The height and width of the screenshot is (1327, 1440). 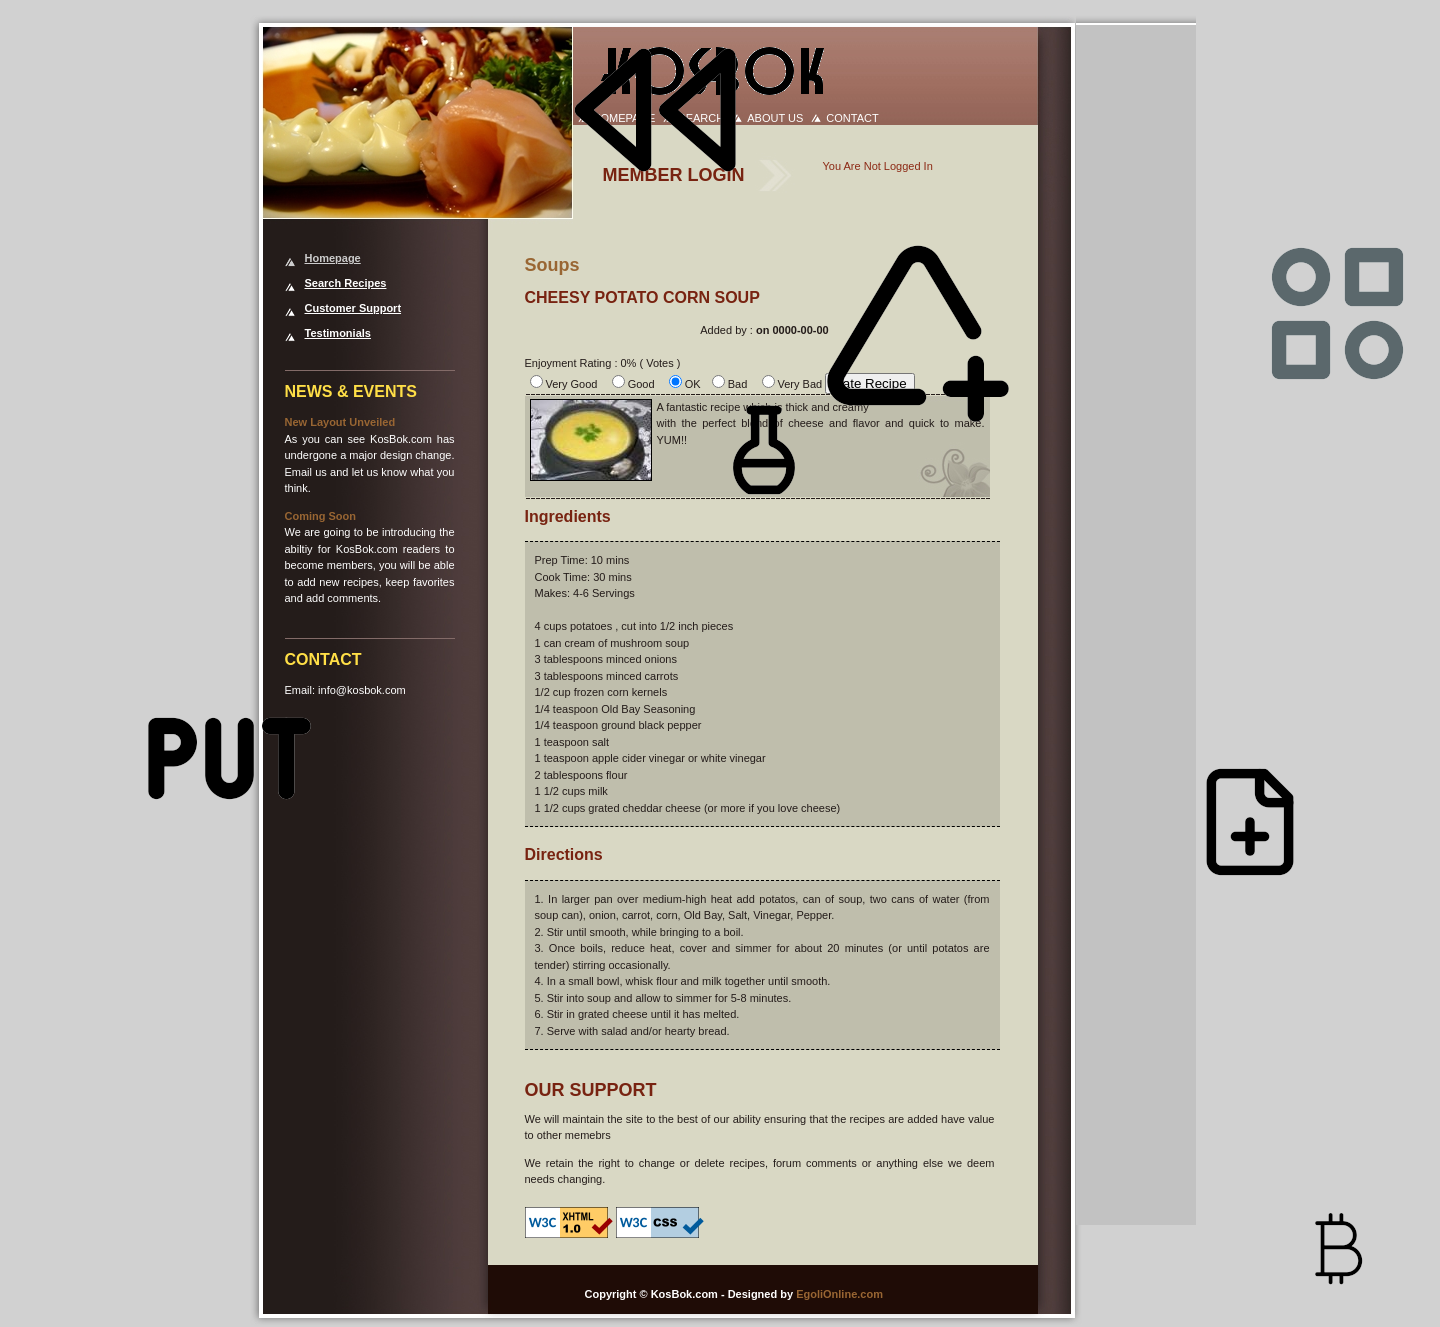 What do you see at coordinates (659, 110) in the screenshot?
I see `skip to previous track` at bounding box center [659, 110].